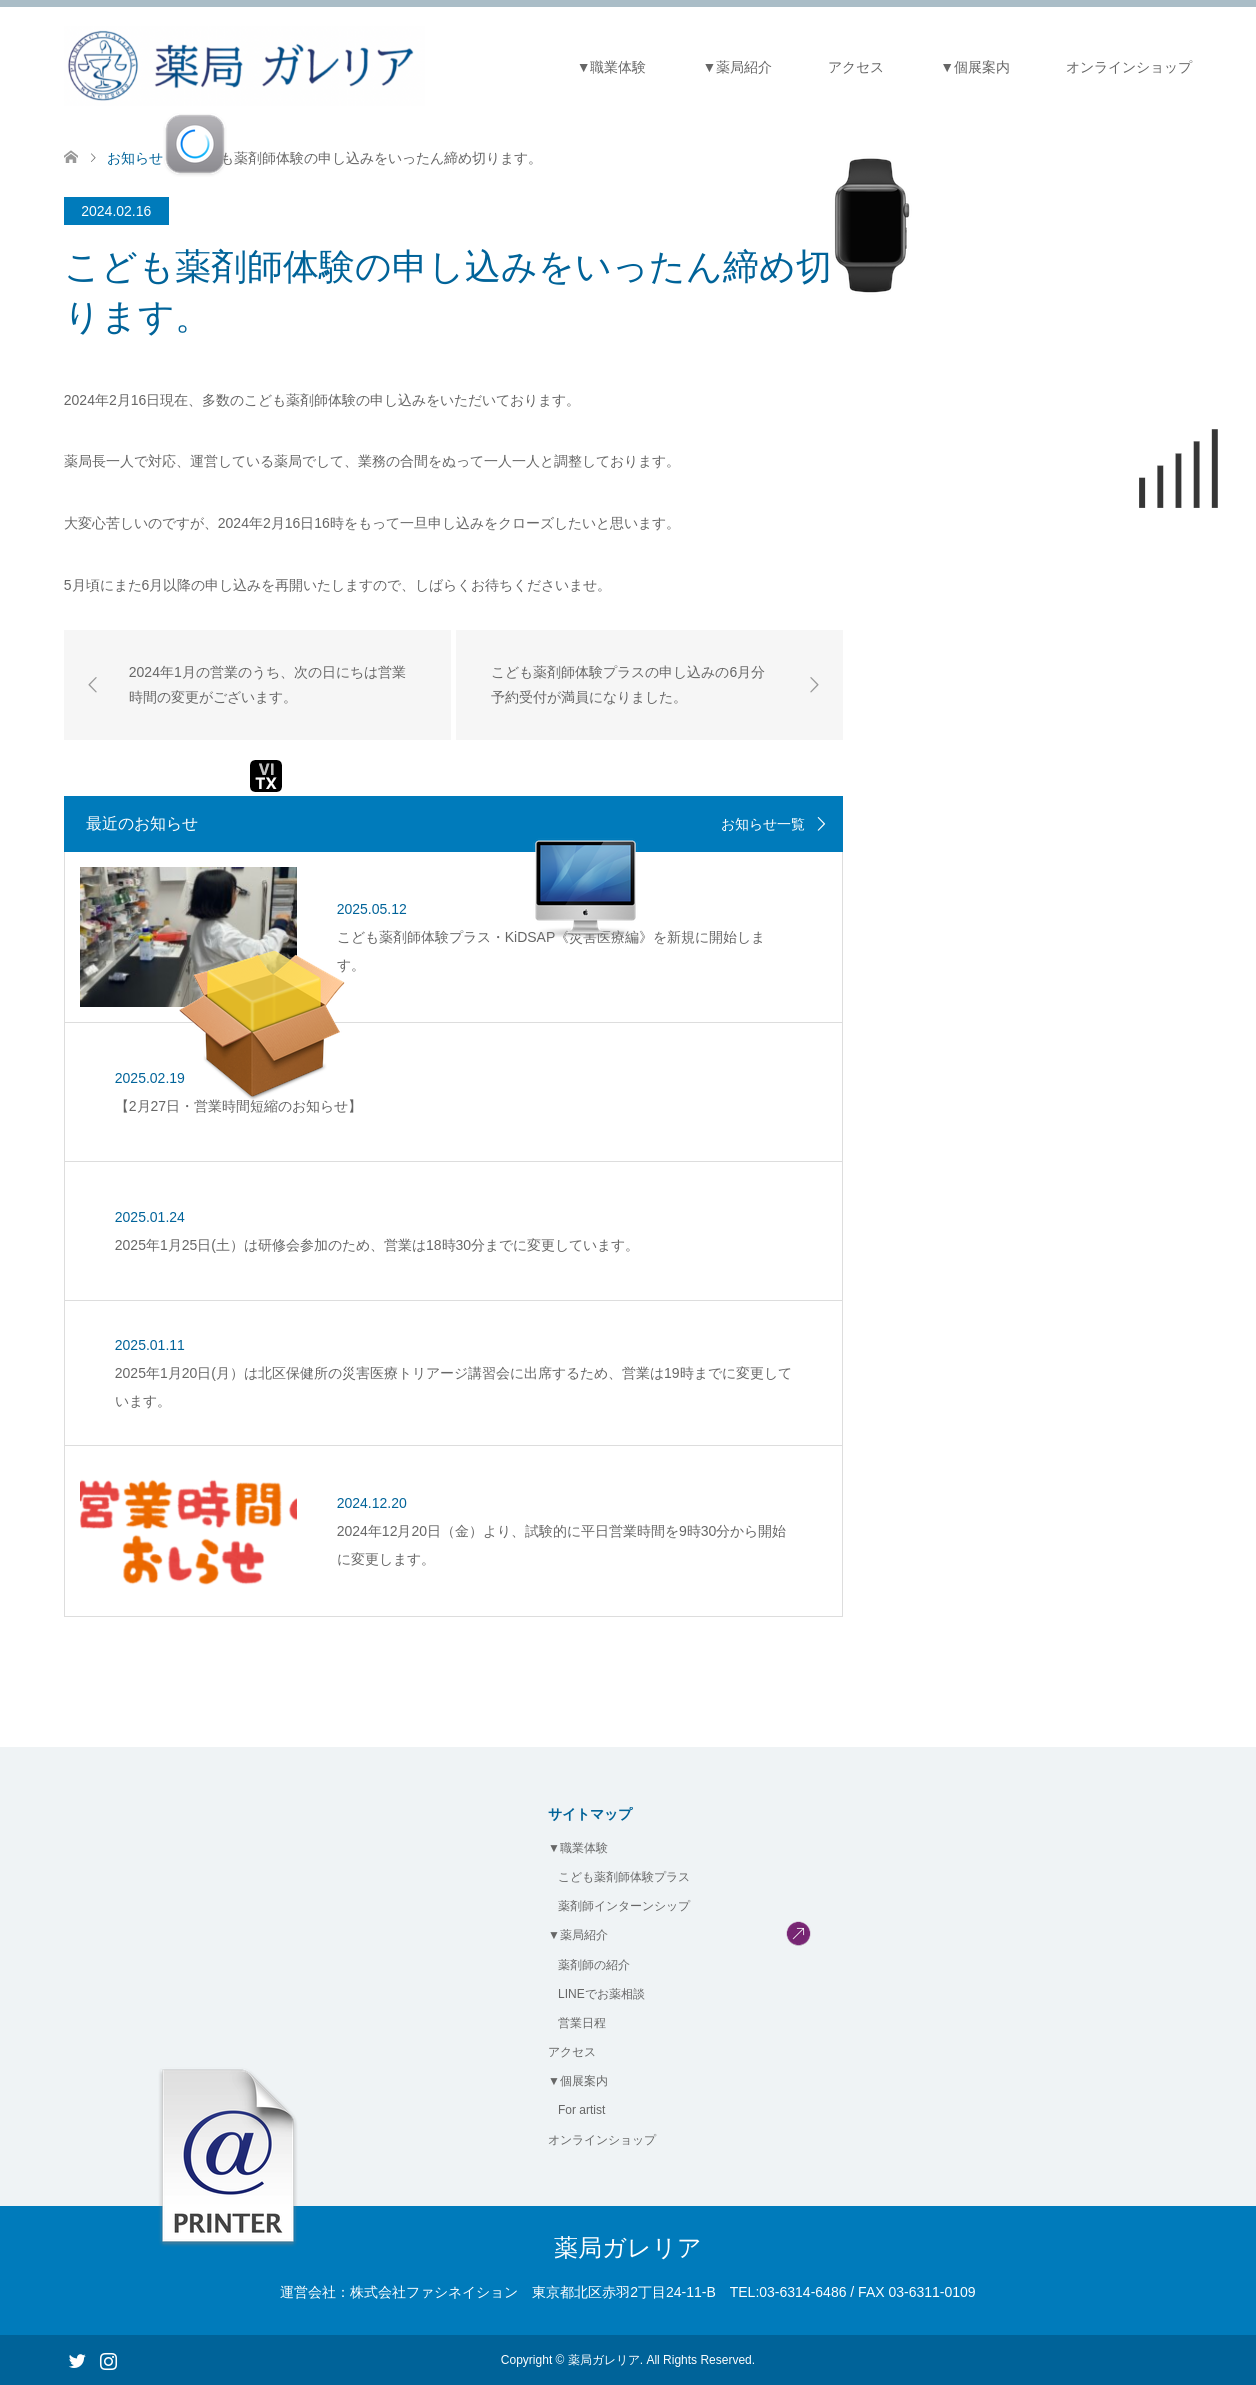  Describe the element at coordinates (870, 225) in the screenshot. I see `apple watch device icon` at that location.